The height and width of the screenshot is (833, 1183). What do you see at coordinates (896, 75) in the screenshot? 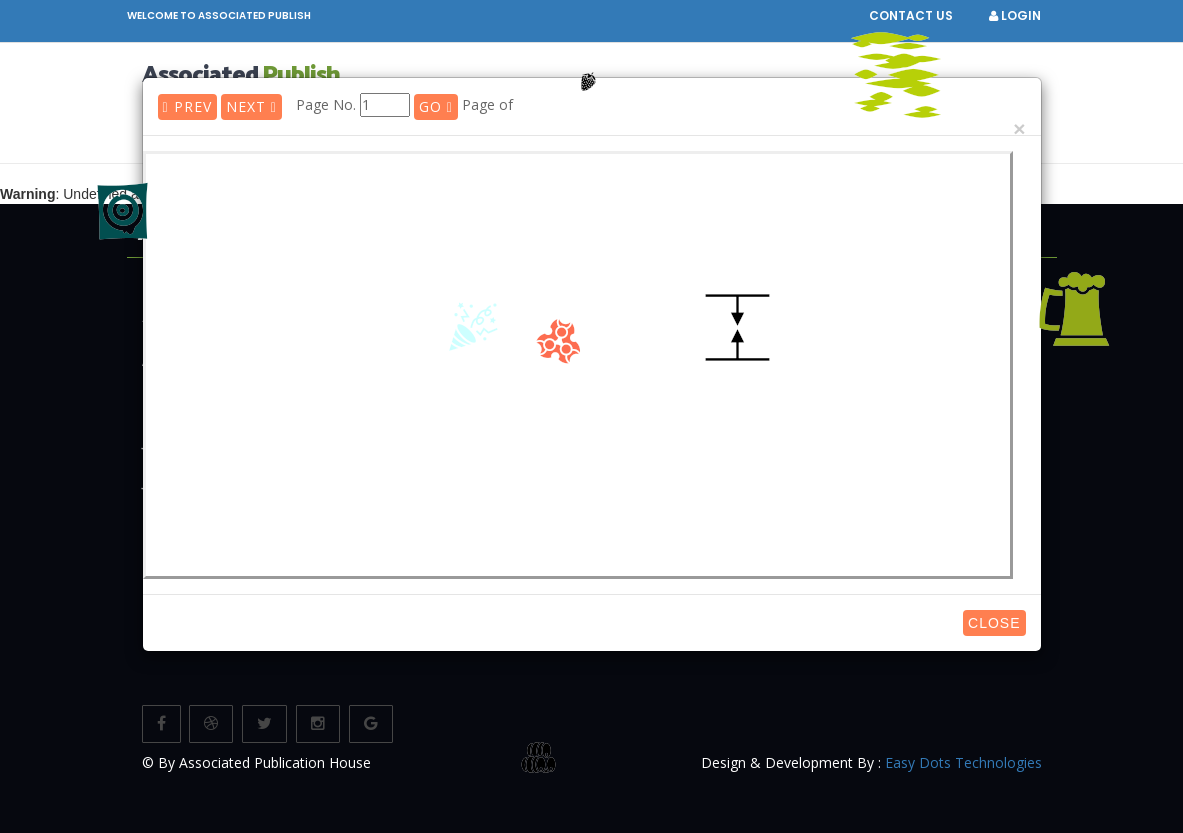
I see `indicates foggy weather conditions` at bounding box center [896, 75].